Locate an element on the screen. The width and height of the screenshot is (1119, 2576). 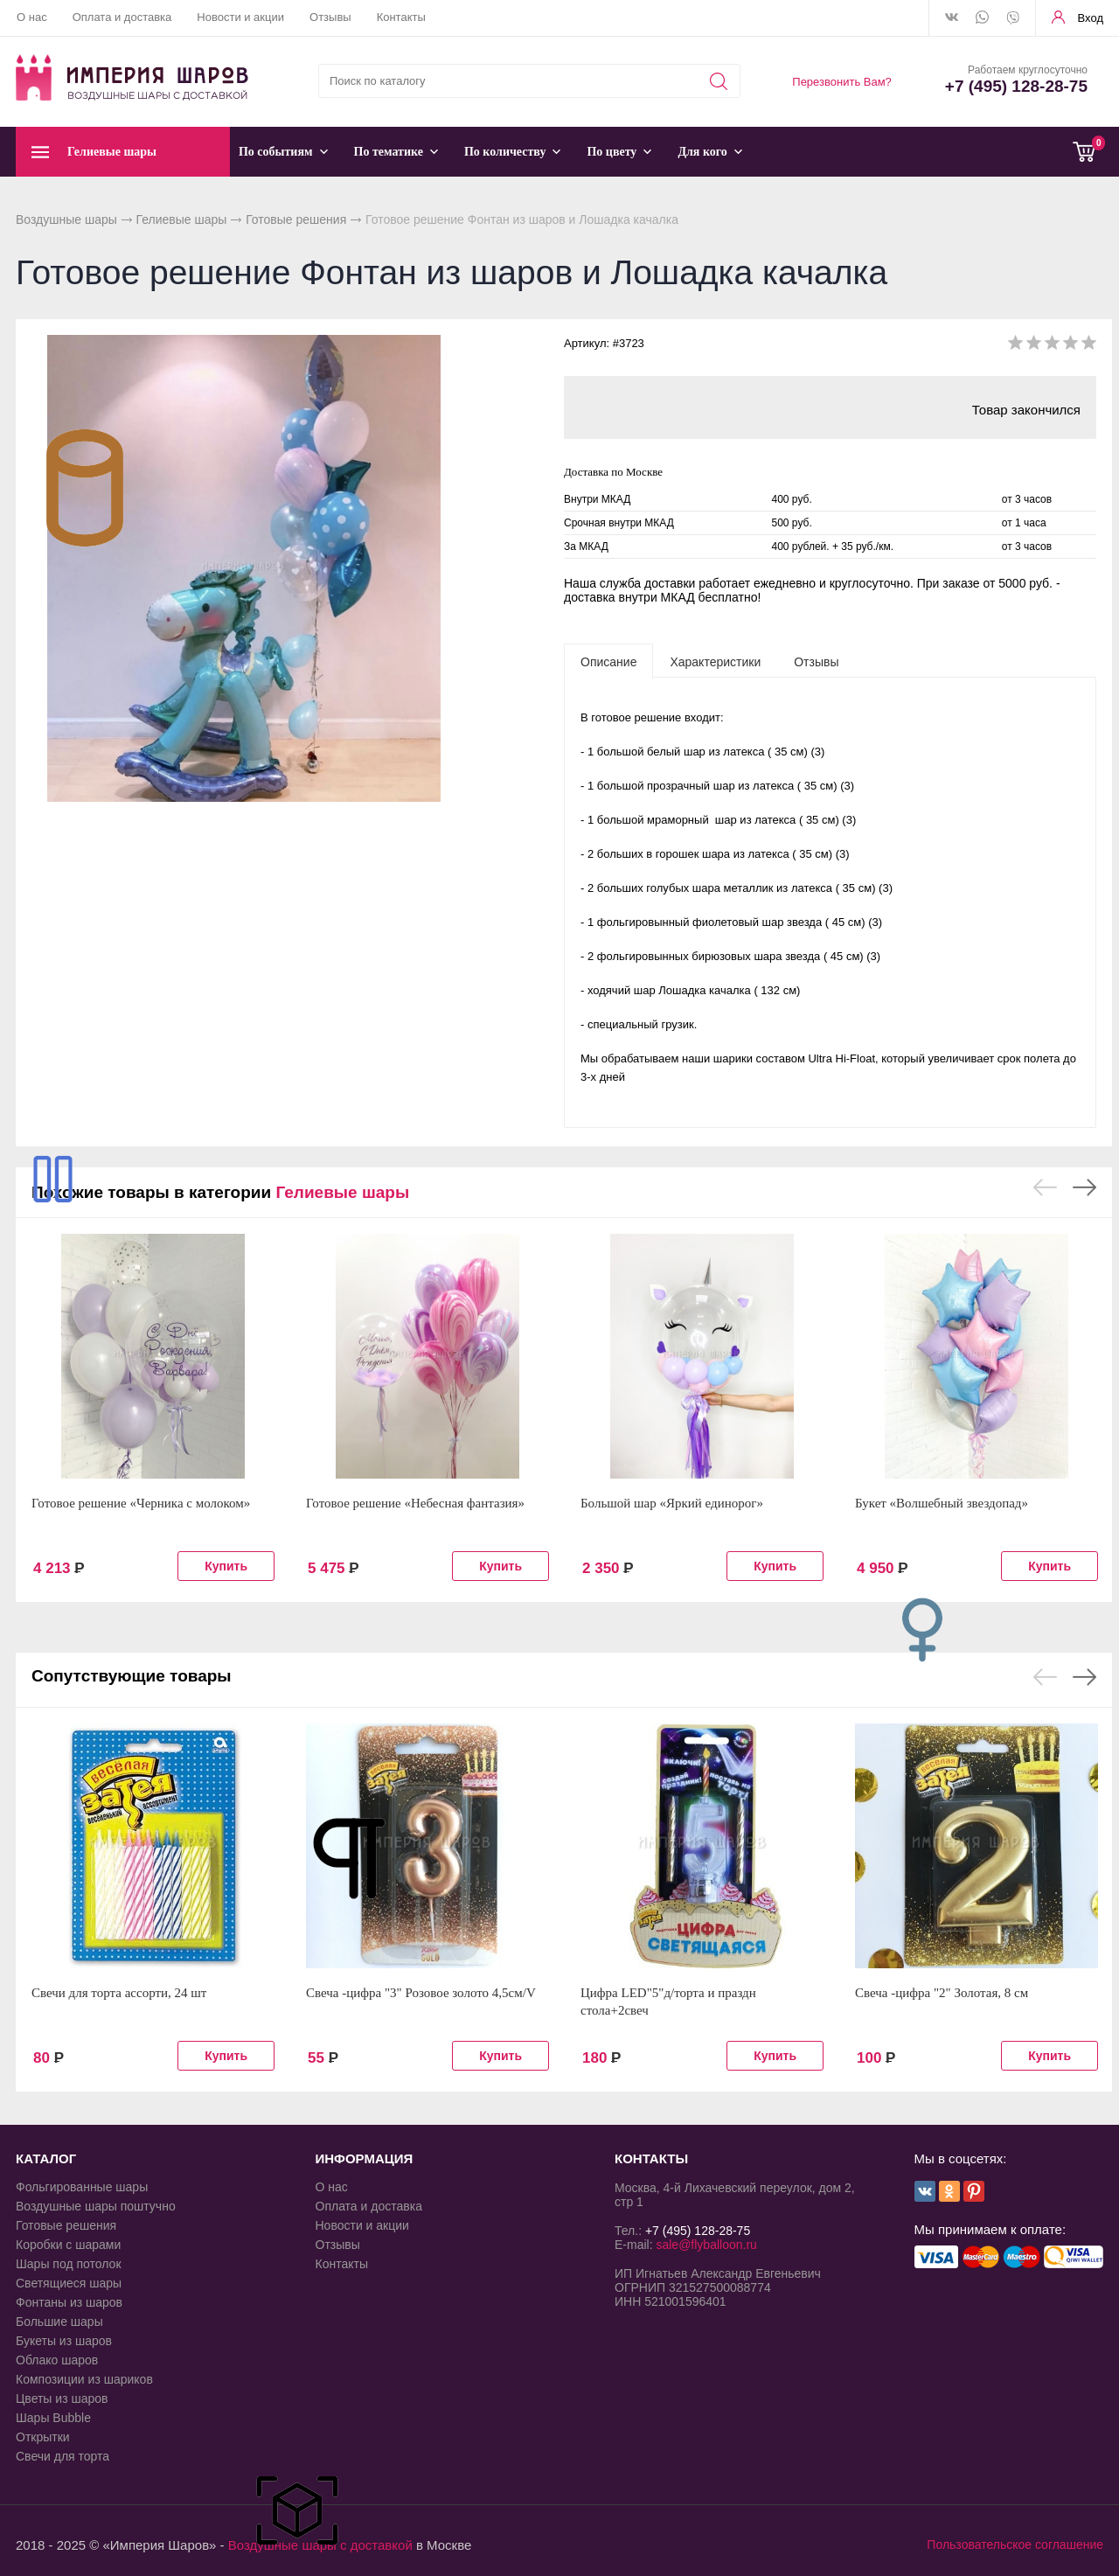
toggle paragraph formatting options is located at coordinates (349, 1858).